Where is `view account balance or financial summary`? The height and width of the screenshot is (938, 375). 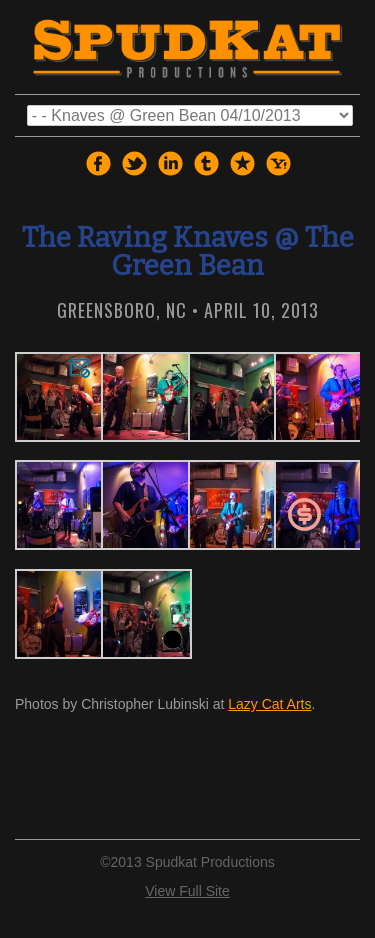
view account balance or financial summary is located at coordinates (304, 514).